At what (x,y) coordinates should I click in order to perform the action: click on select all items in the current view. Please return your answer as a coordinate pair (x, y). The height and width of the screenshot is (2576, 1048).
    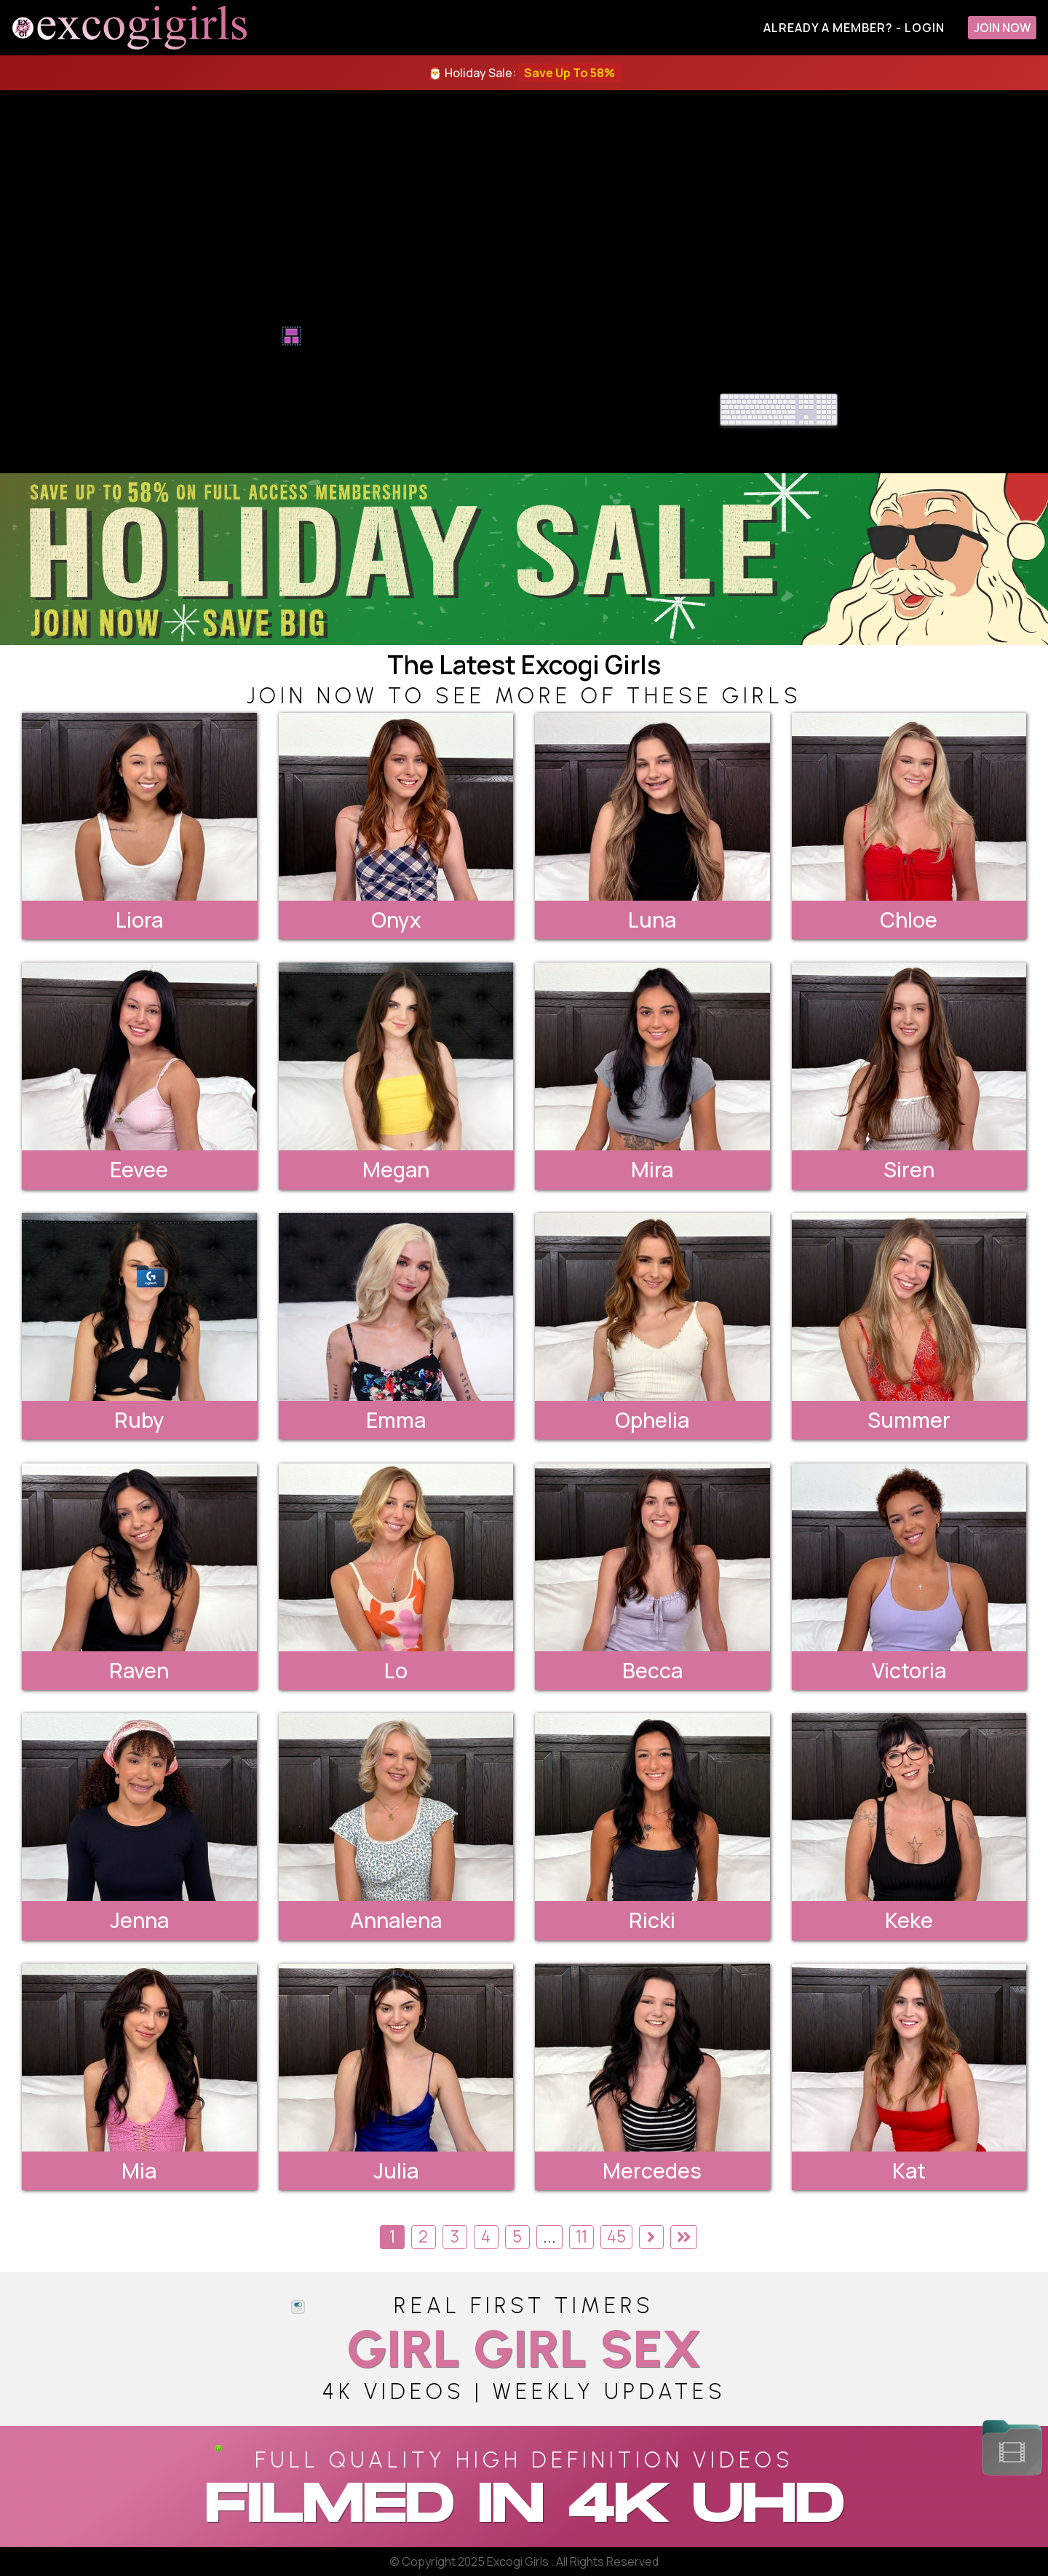
    Looking at the image, I should click on (291, 336).